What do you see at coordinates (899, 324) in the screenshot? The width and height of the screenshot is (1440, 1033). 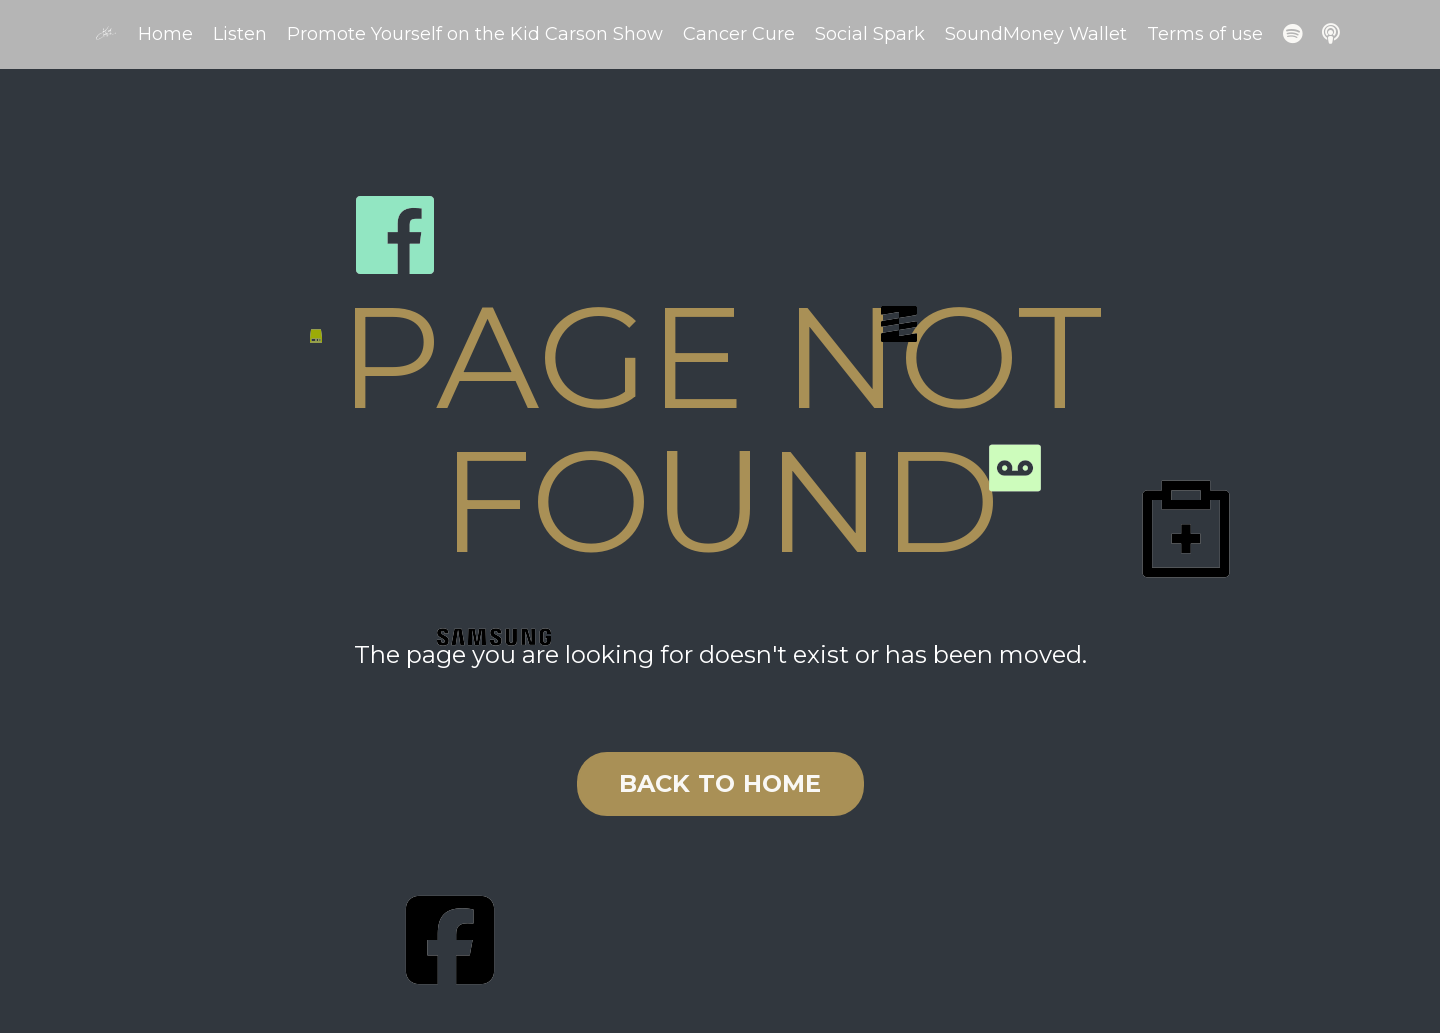 I see `rootsbedrock brand logo` at bounding box center [899, 324].